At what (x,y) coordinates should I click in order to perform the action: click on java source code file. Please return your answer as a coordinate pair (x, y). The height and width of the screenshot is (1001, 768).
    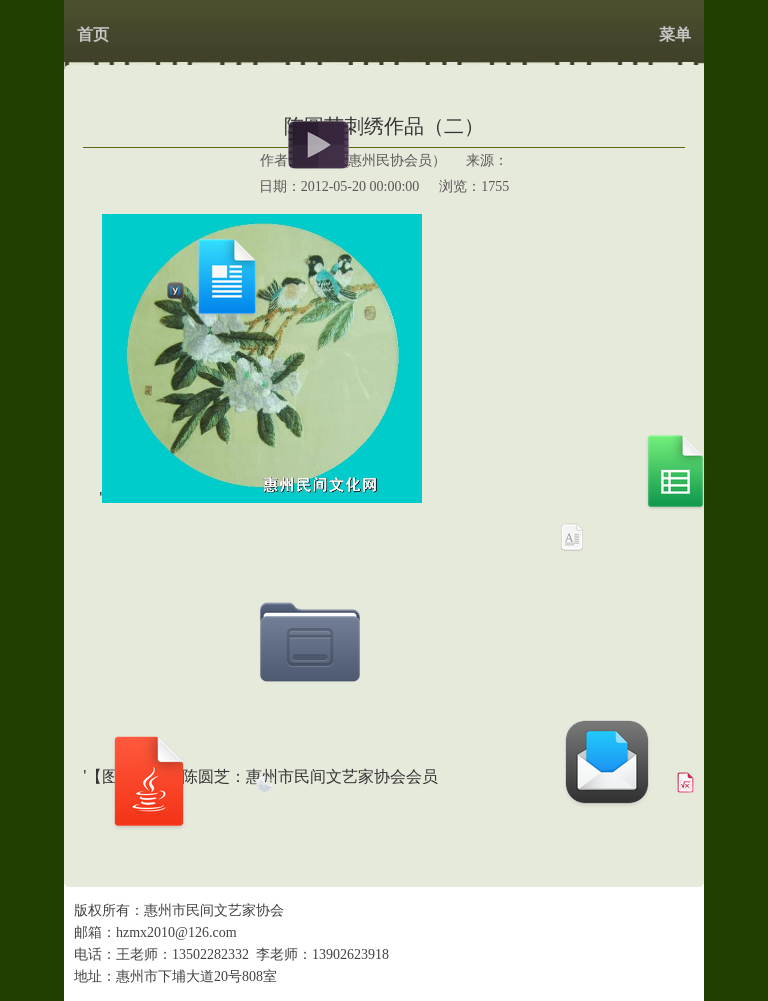
    Looking at the image, I should click on (149, 783).